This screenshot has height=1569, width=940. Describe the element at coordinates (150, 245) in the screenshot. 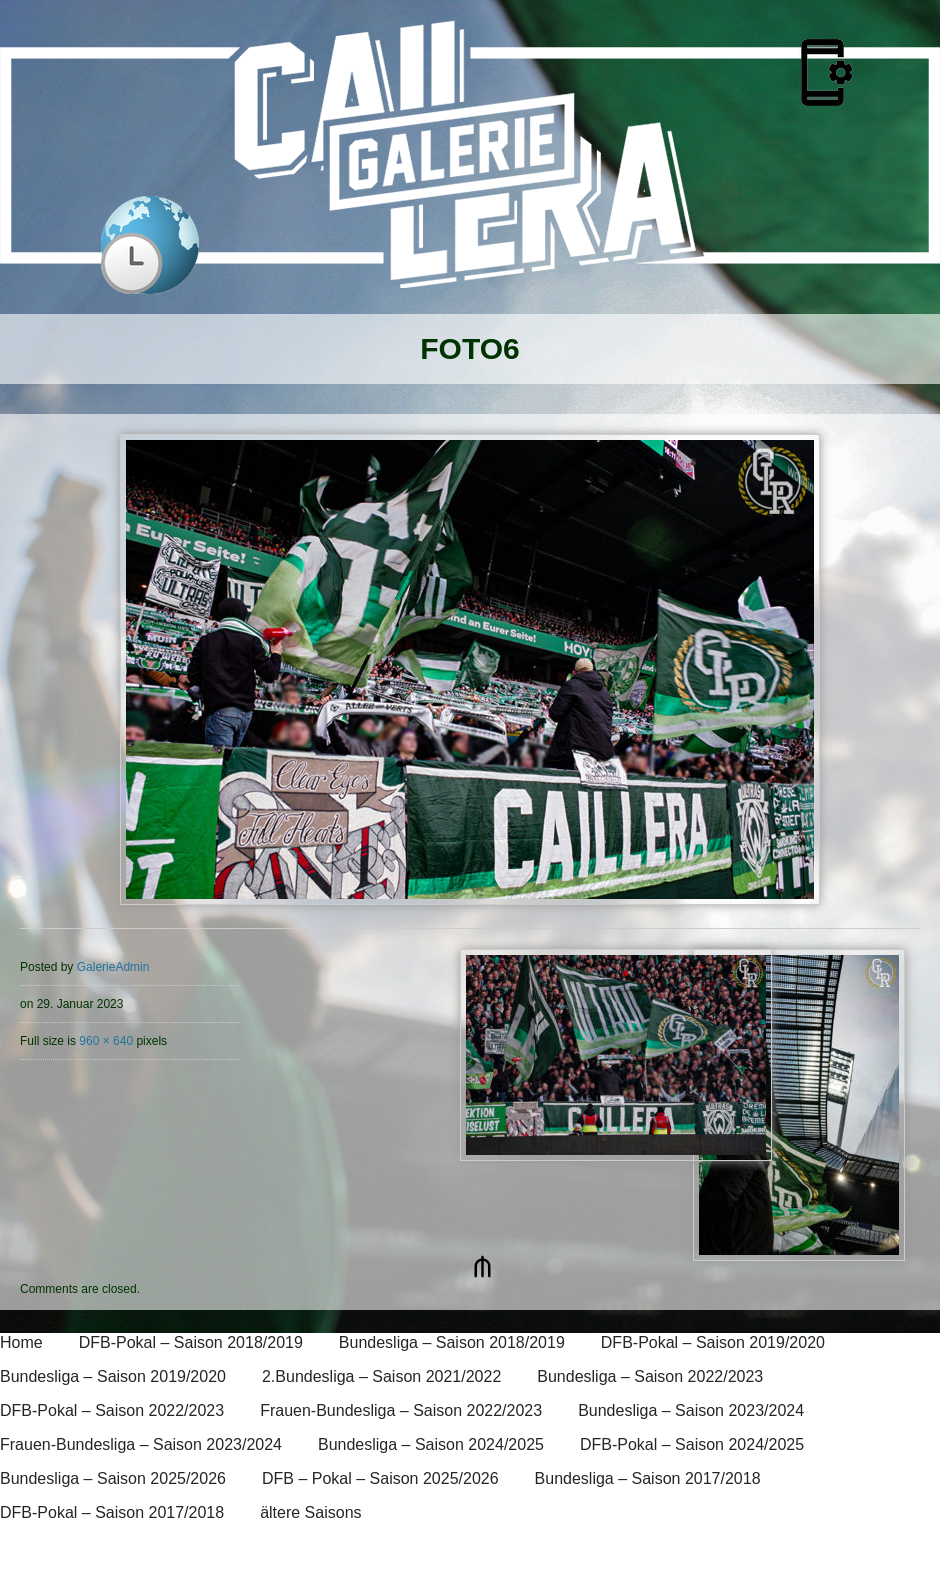

I see `view world clock or time zones` at that location.